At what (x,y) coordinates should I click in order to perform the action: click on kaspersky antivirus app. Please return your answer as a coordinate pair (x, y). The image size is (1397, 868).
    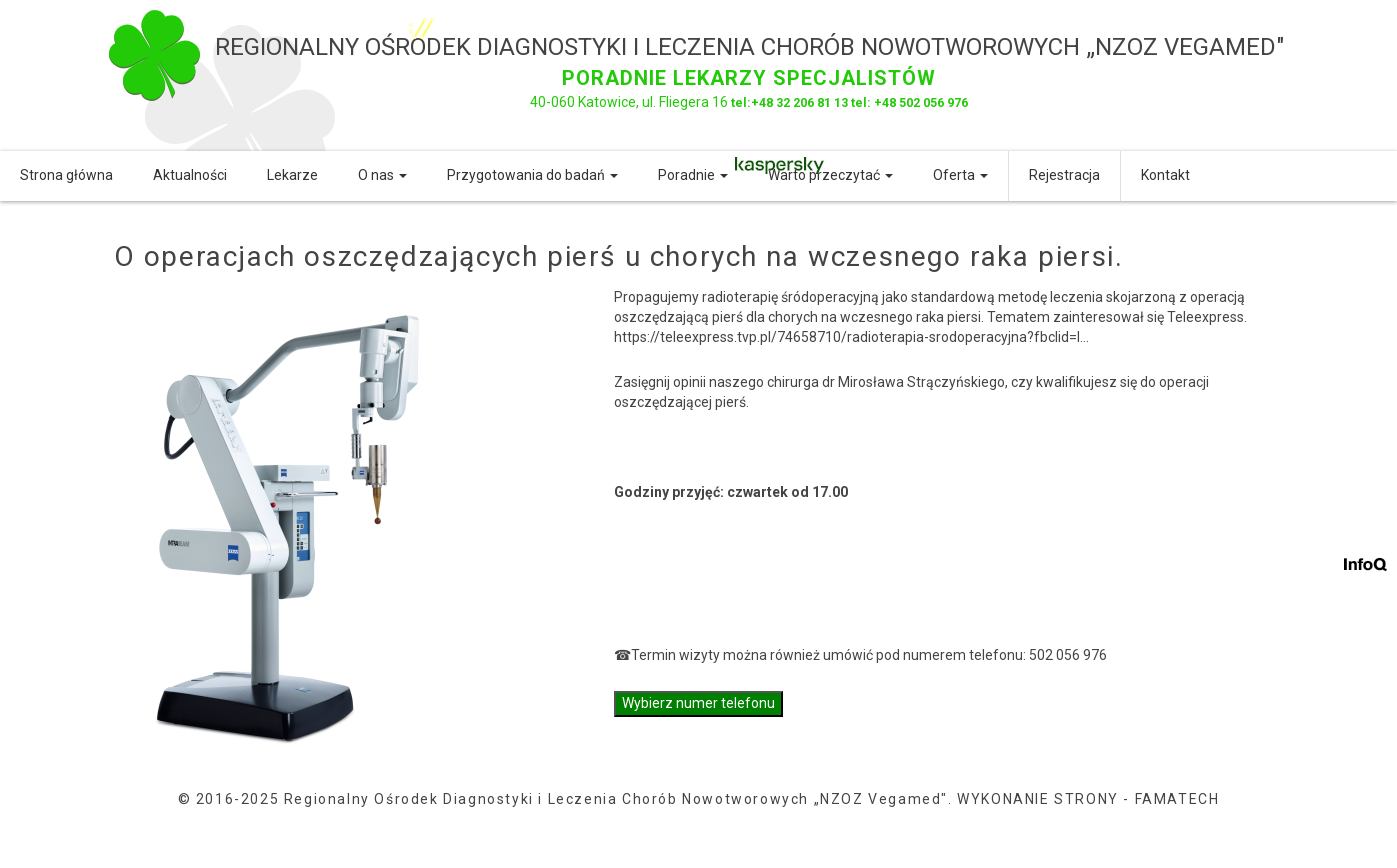
    Looking at the image, I should click on (779, 165).